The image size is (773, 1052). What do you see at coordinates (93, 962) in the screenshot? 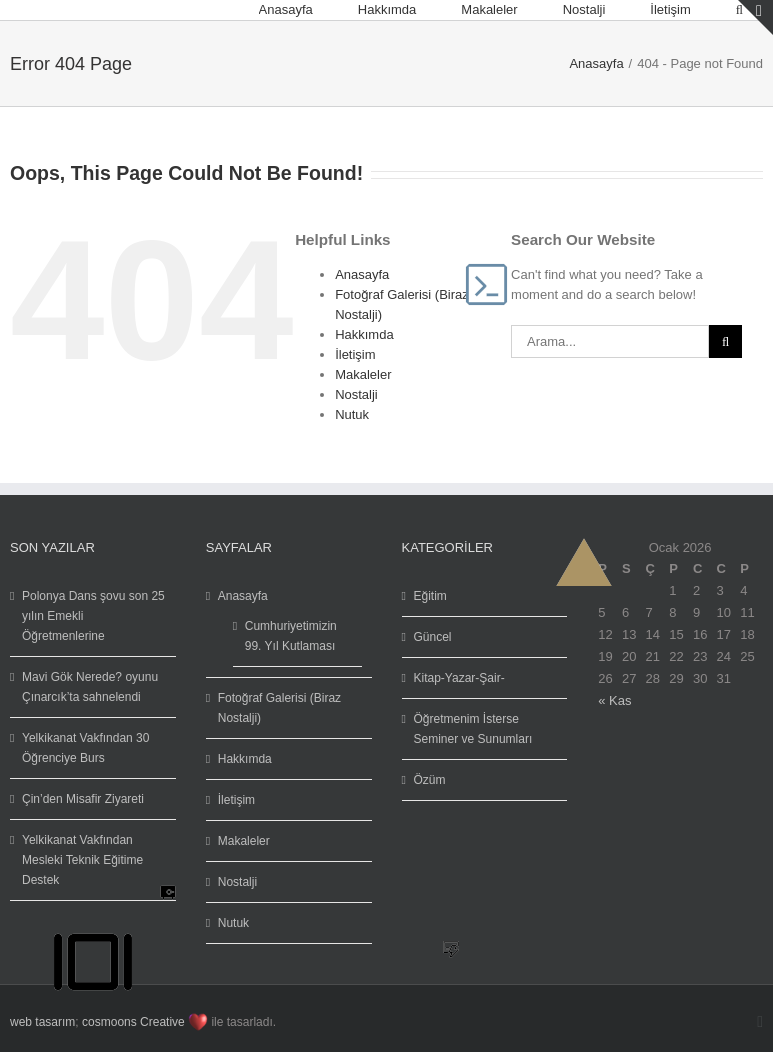
I see `start a slideshow presentation` at bounding box center [93, 962].